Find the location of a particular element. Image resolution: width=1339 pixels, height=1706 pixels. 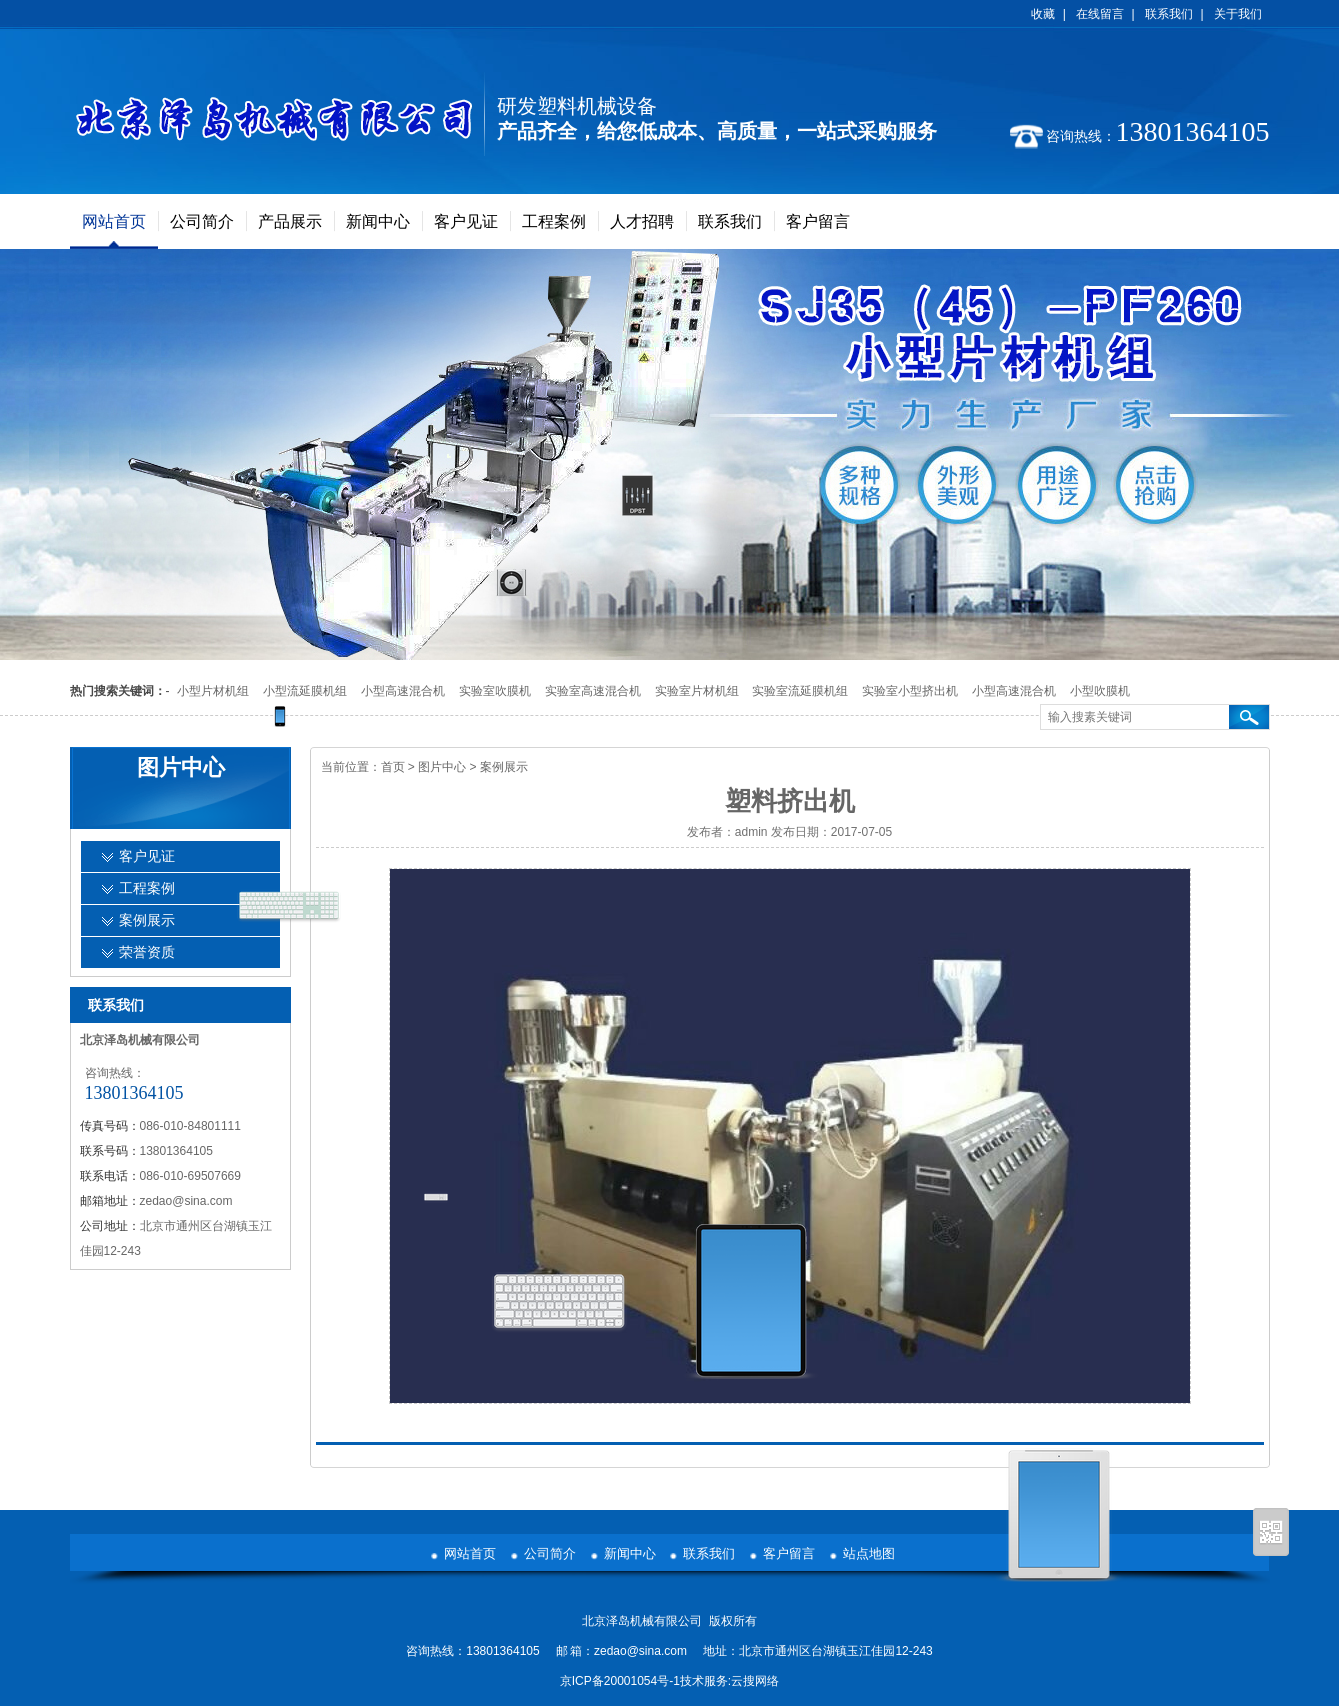

connect to a wireless keyboard is located at coordinates (559, 1301).